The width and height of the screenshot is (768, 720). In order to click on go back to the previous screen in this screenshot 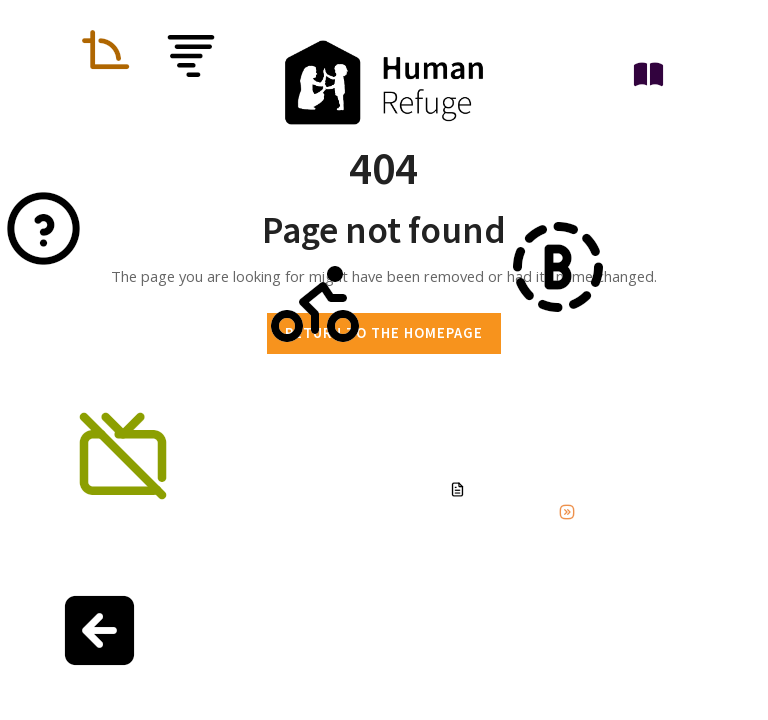, I will do `click(99, 630)`.